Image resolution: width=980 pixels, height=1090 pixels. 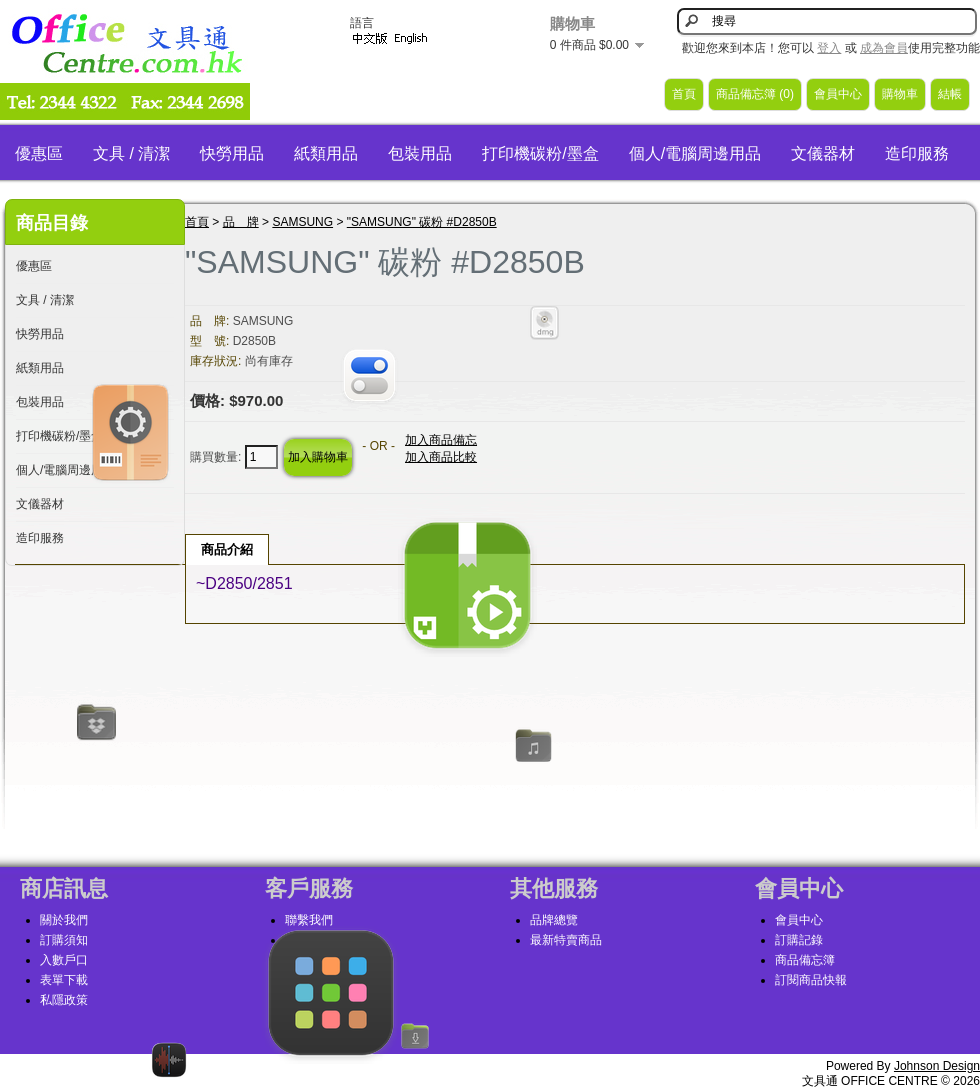 I want to click on customize desktop icon appearance and arrangement, so click(x=331, y=995).